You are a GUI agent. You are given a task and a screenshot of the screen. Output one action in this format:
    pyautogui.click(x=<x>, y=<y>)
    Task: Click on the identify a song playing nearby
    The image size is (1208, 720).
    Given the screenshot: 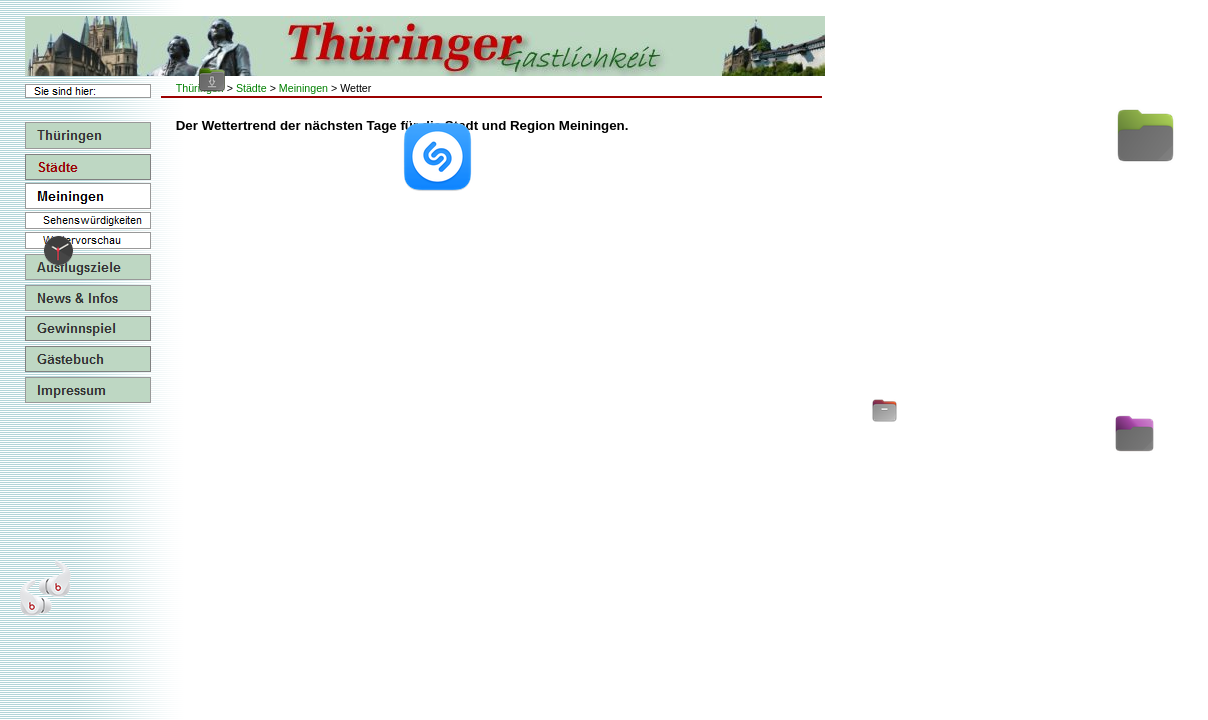 What is the action you would take?
    pyautogui.click(x=437, y=156)
    